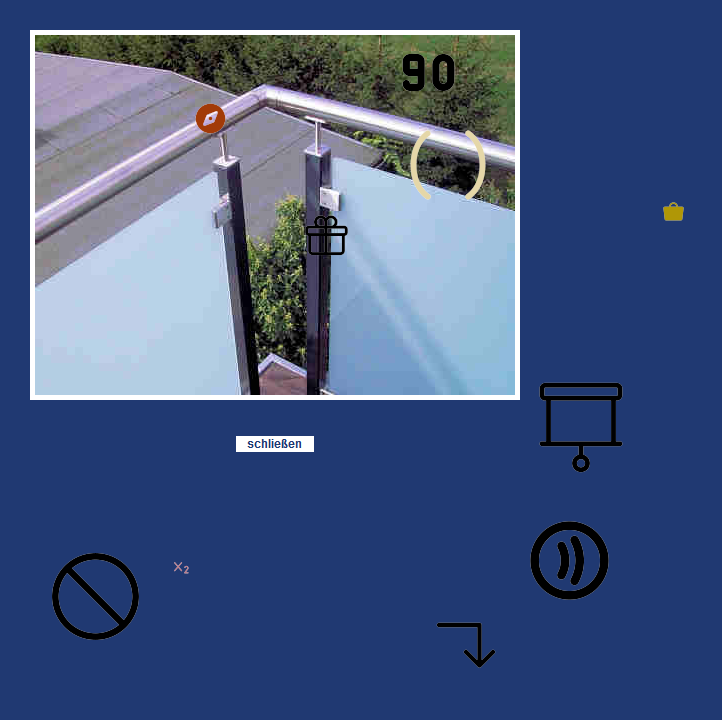 The width and height of the screenshot is (722, 720). What do you see at coordinates (180, 567) in the screenshot?
I see `format text as subscript` at bounding box center [180, 567].